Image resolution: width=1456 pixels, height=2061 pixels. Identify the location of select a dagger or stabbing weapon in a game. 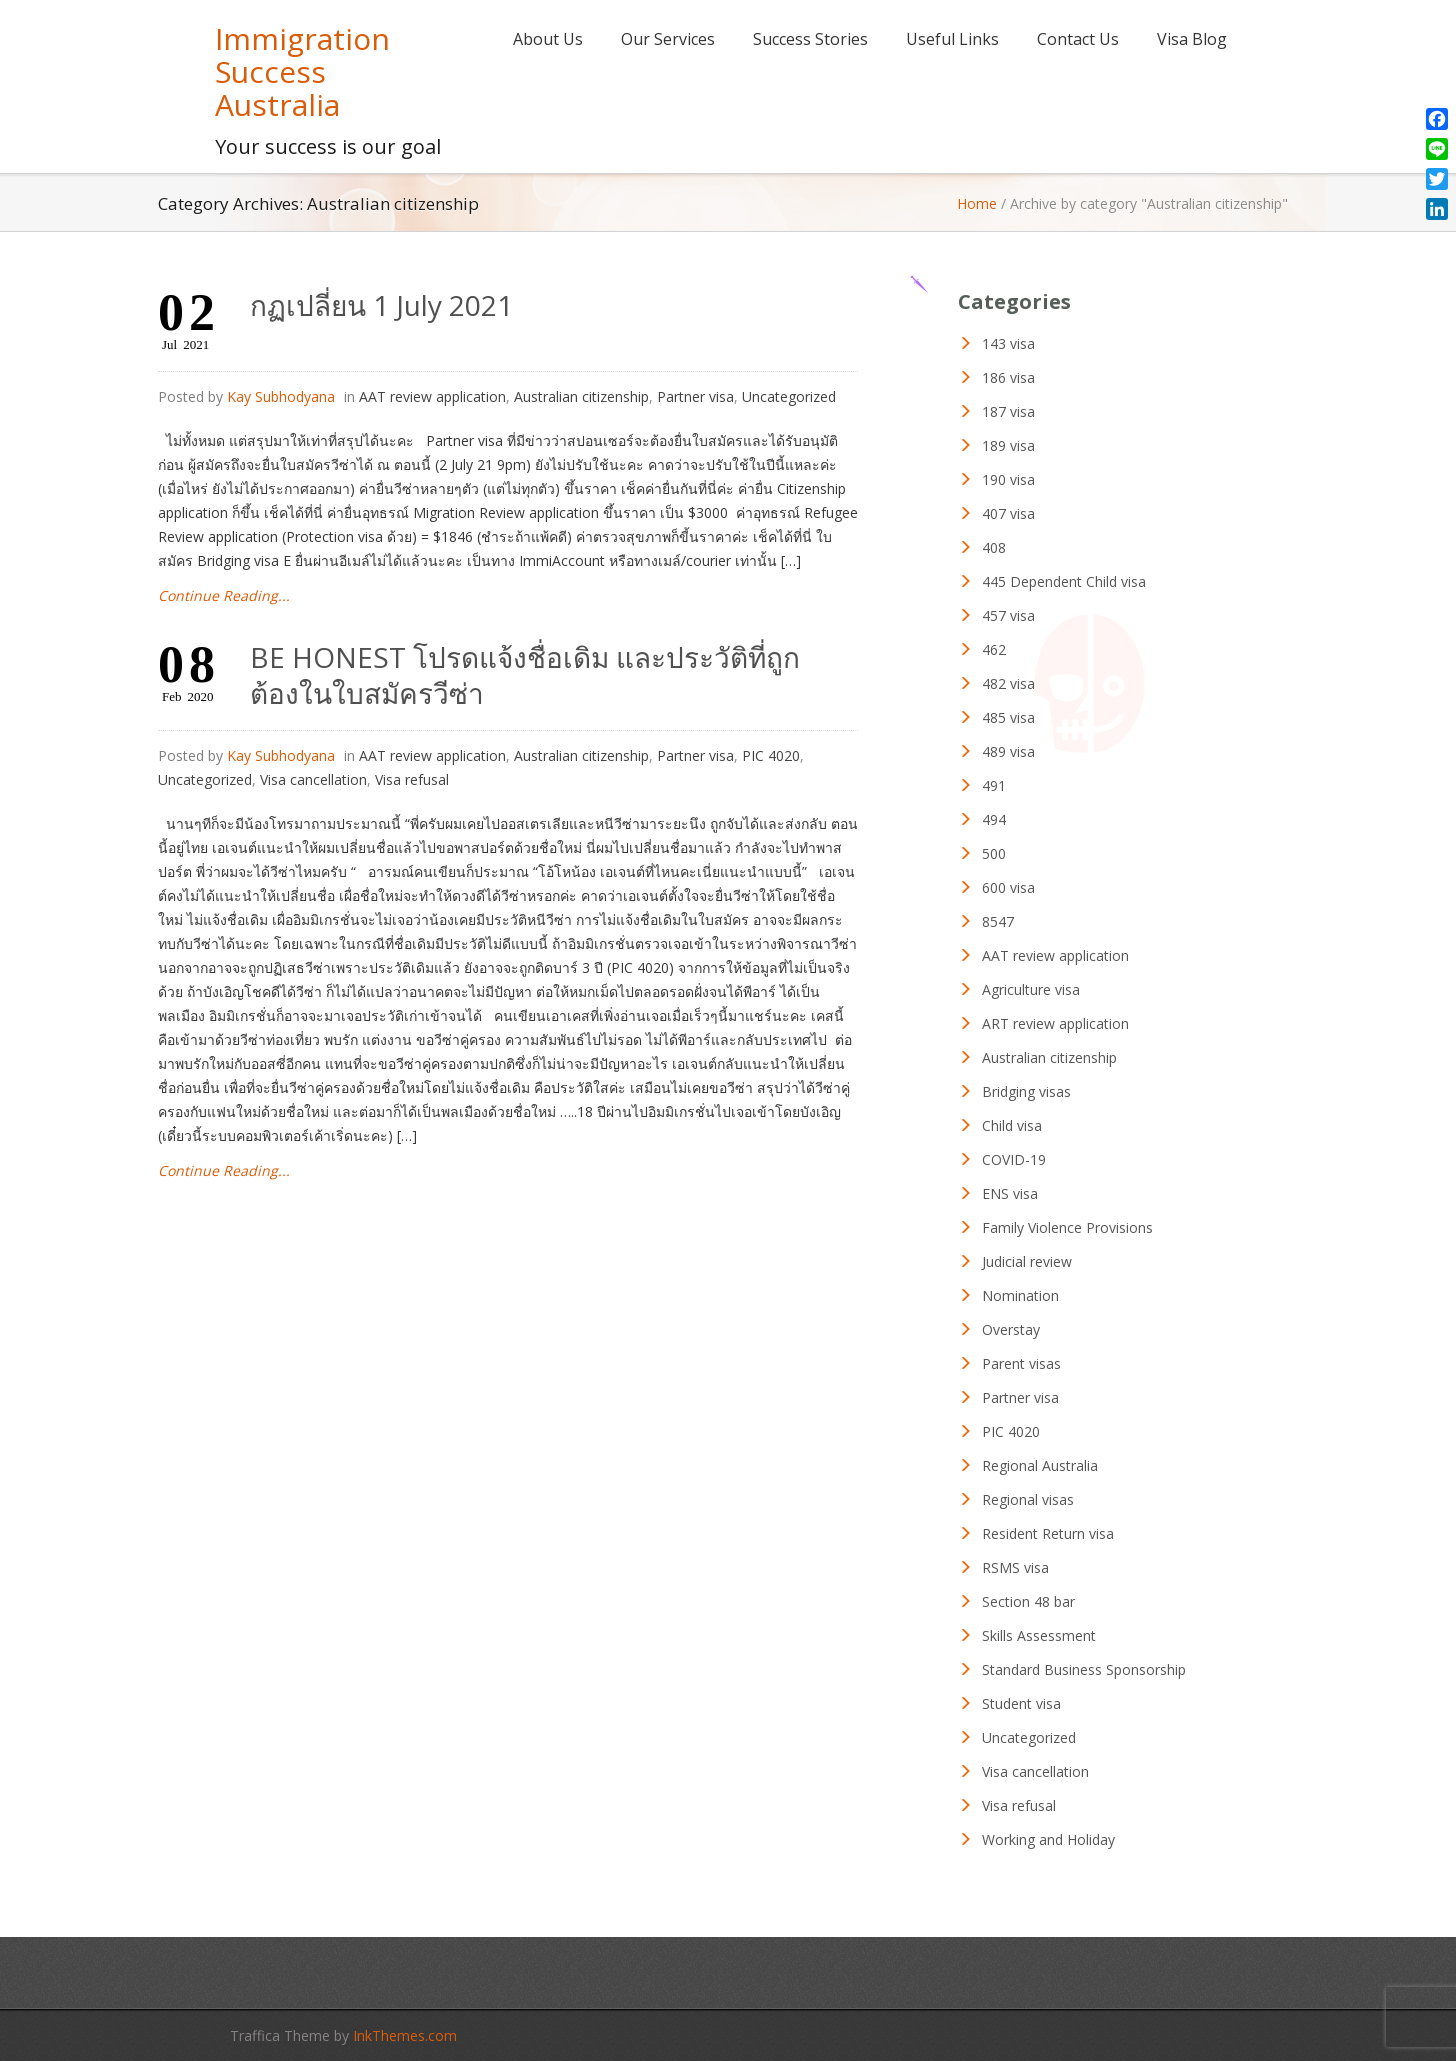
(919, 284).